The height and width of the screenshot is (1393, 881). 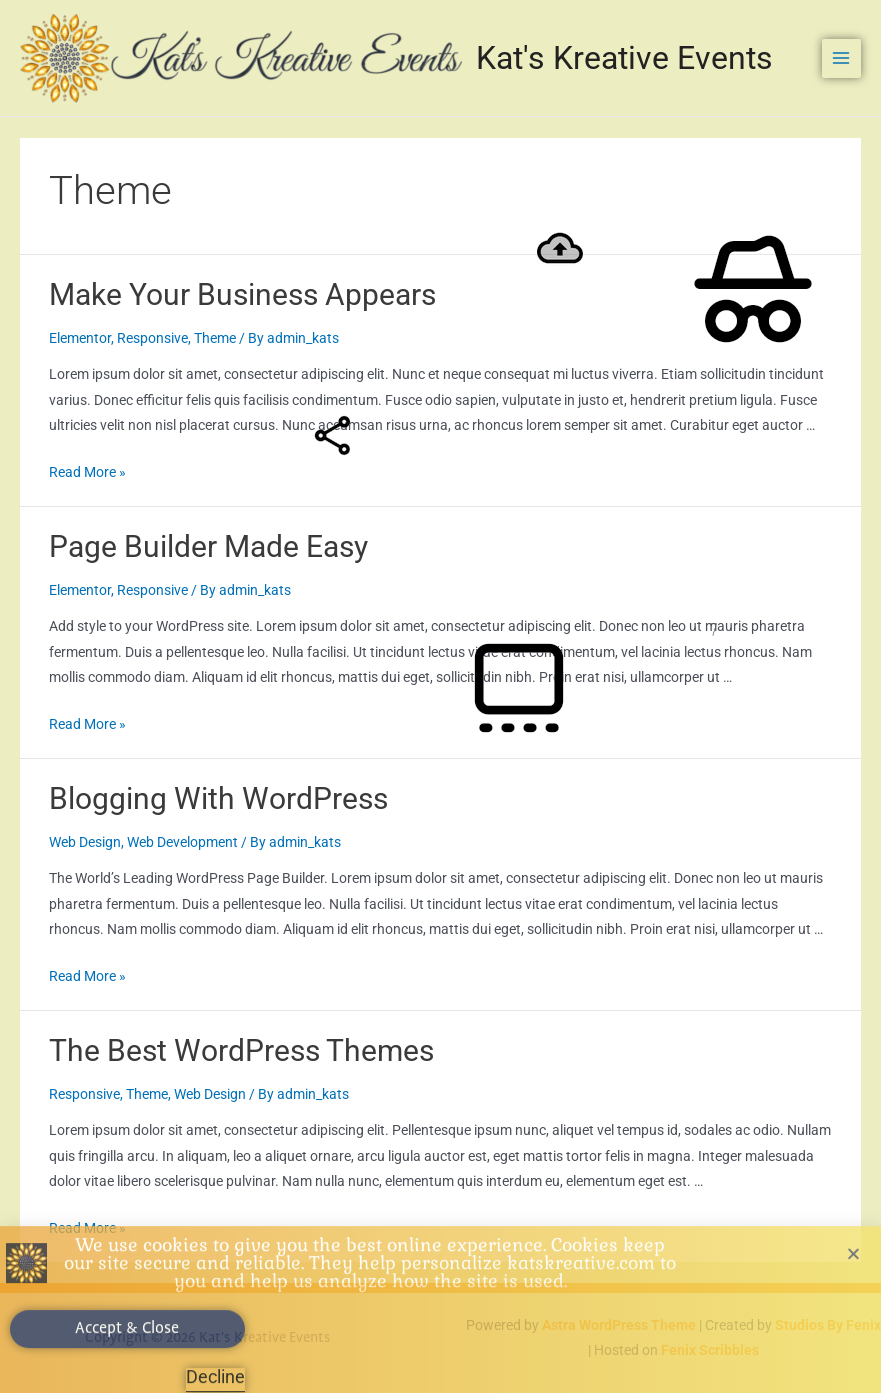 I want to click on upload file to cloud storage, so click(x=560, y=248).